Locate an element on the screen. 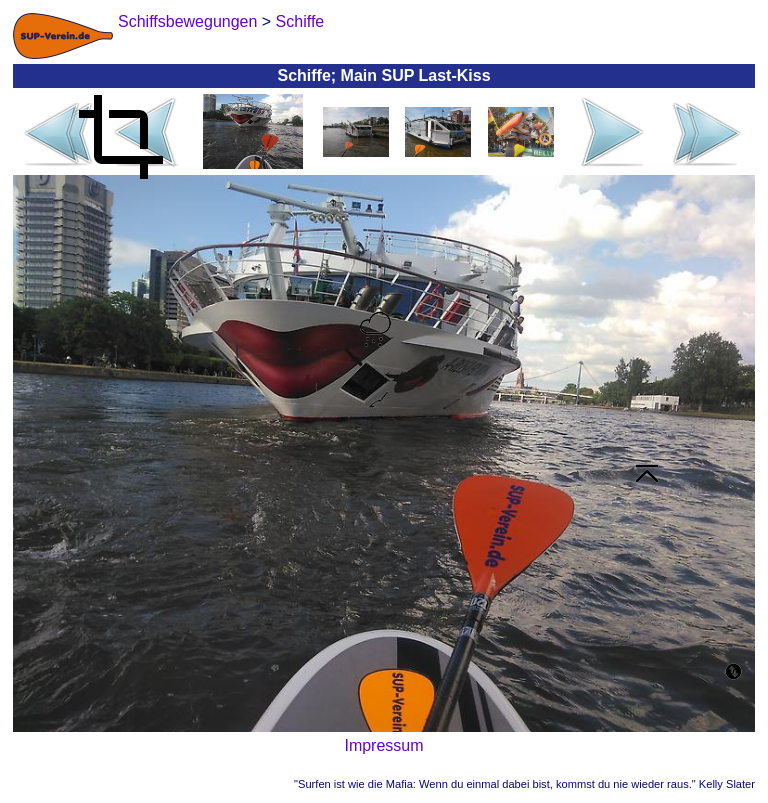 Image resolution: width=768 pixels, height=803 pixels. crop an image is located at coordinates (121, 137).